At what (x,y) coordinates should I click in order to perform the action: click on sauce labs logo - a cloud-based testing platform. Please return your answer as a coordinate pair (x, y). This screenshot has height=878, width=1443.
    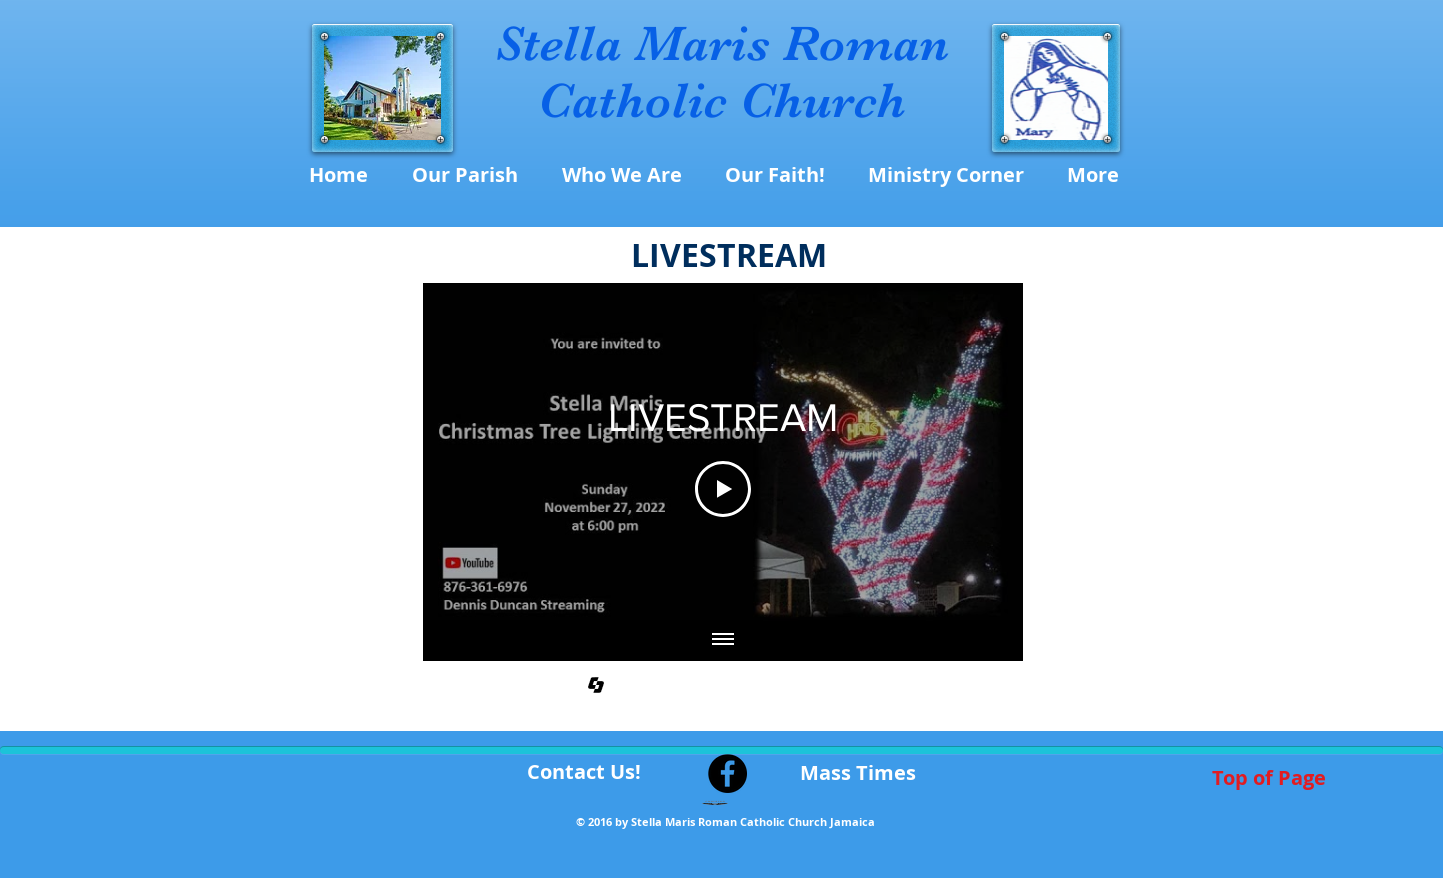
    Looking at the image, I should click on (596, 685).